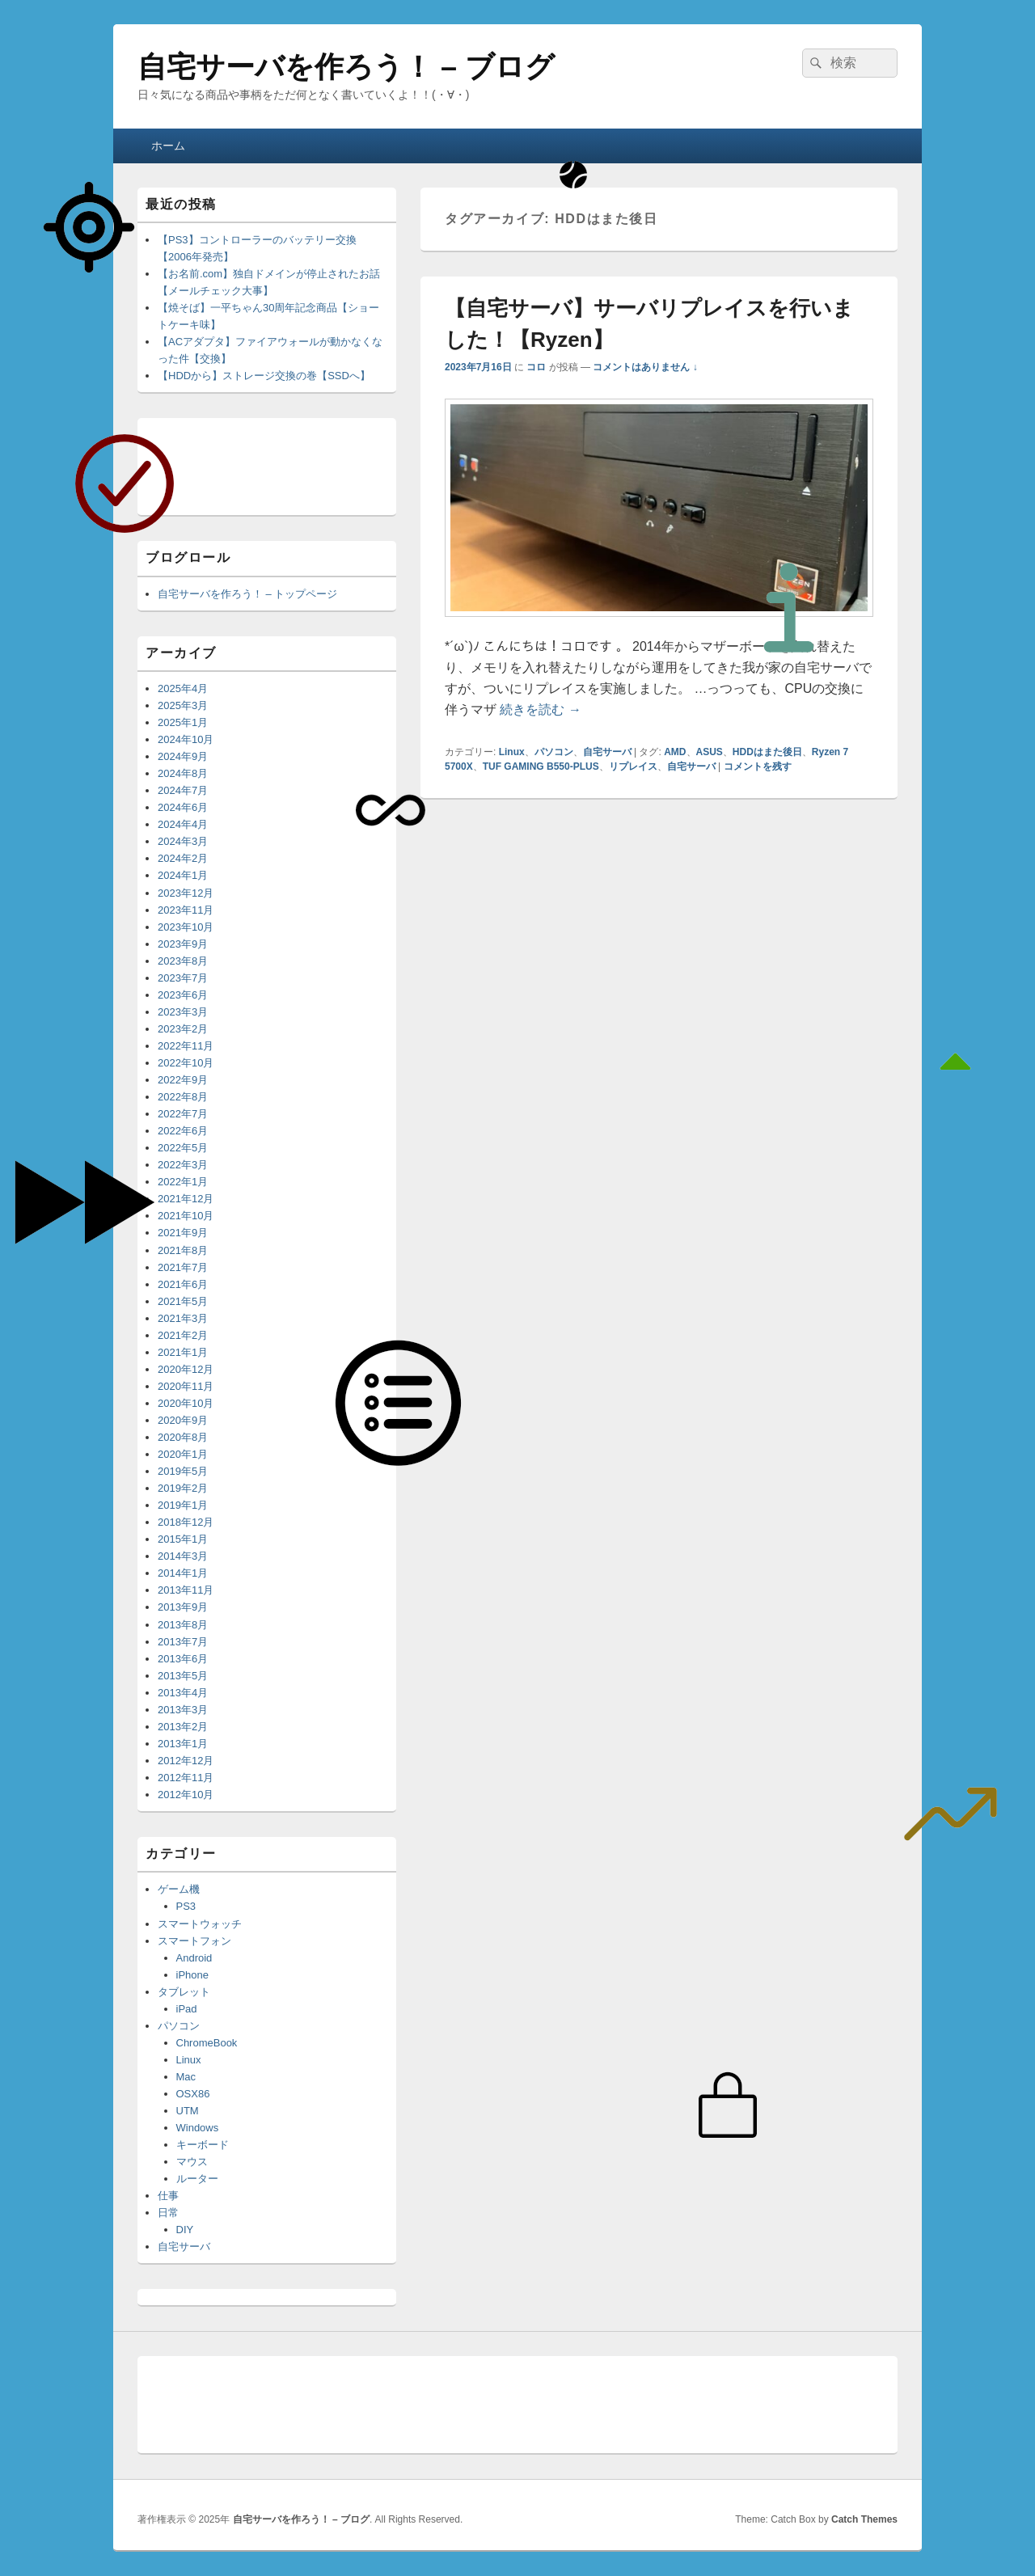 Image resolution: width=1035 pixels, height=2576 pixels. I want to click on view more information or details, so click(788, 607).